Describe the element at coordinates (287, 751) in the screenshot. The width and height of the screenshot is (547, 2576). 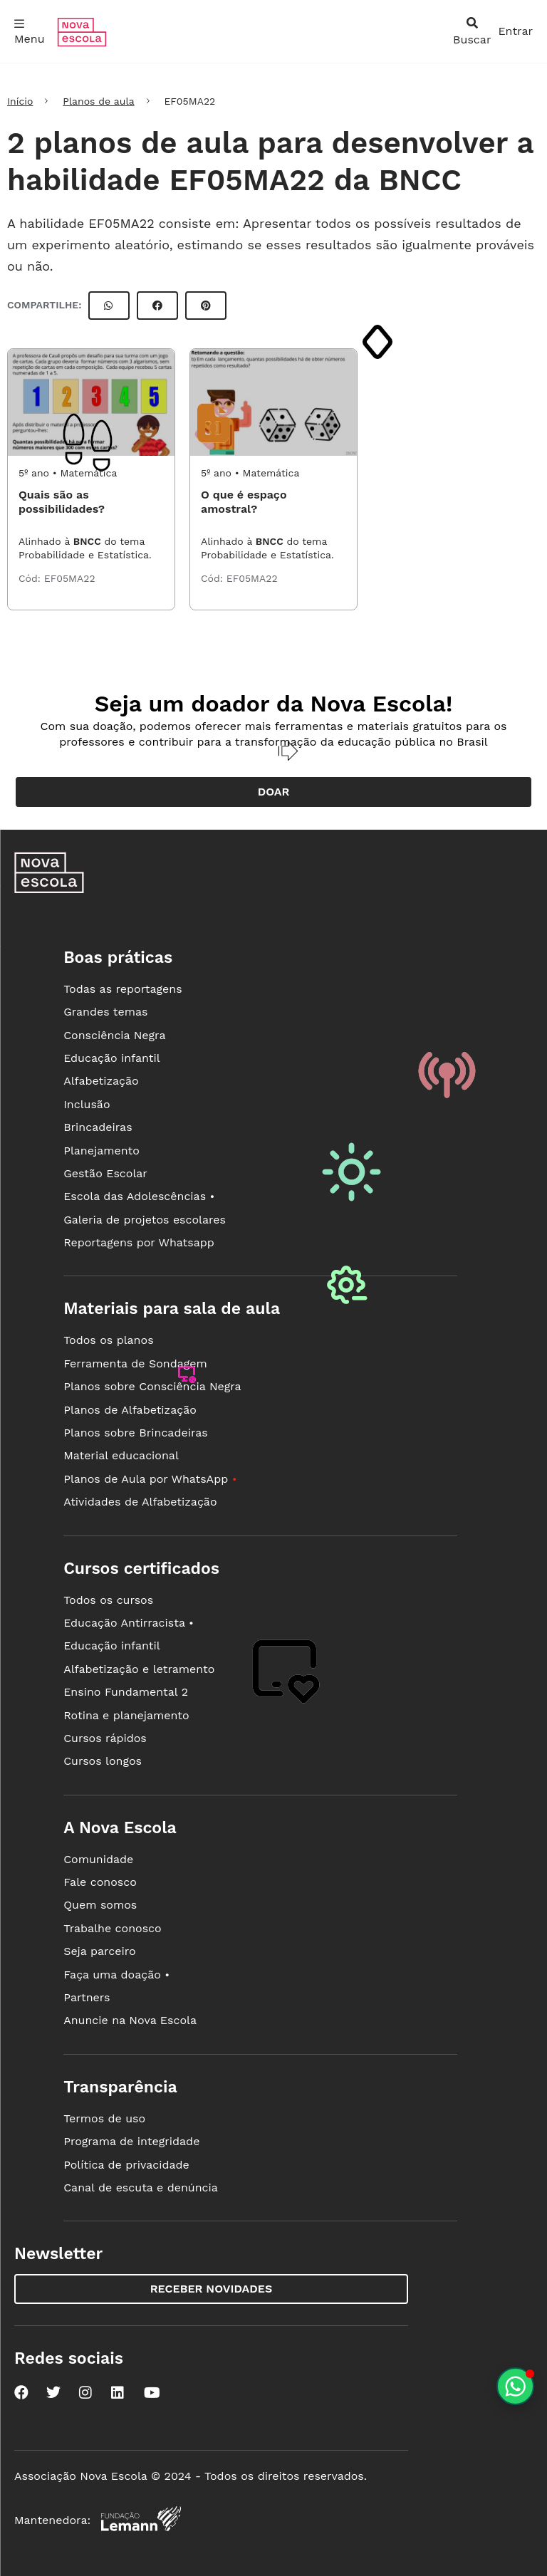
I see `move item to the right` at that location.